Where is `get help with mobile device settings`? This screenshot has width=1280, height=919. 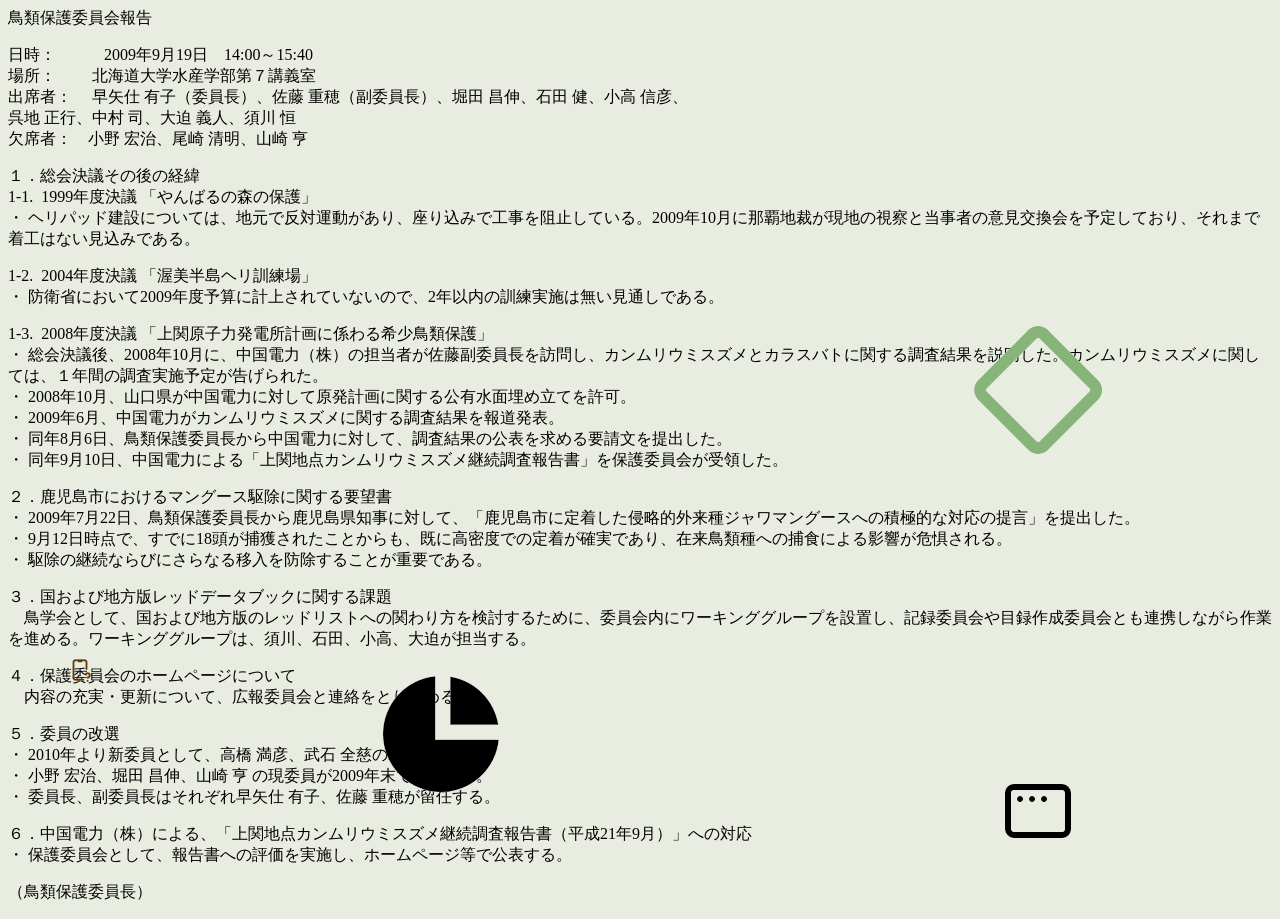 get help with mobile device settings is located at coordinates (80, 670).